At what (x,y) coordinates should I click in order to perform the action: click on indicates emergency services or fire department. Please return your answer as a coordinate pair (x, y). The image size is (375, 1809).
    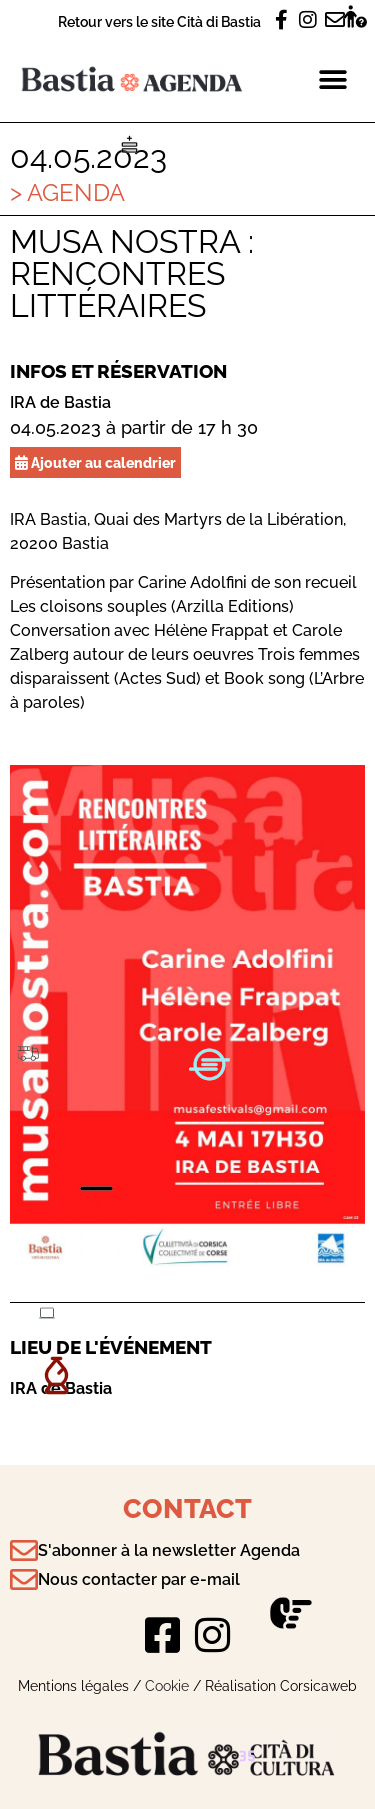
    Looking at the image, I should click on (27, 1052).